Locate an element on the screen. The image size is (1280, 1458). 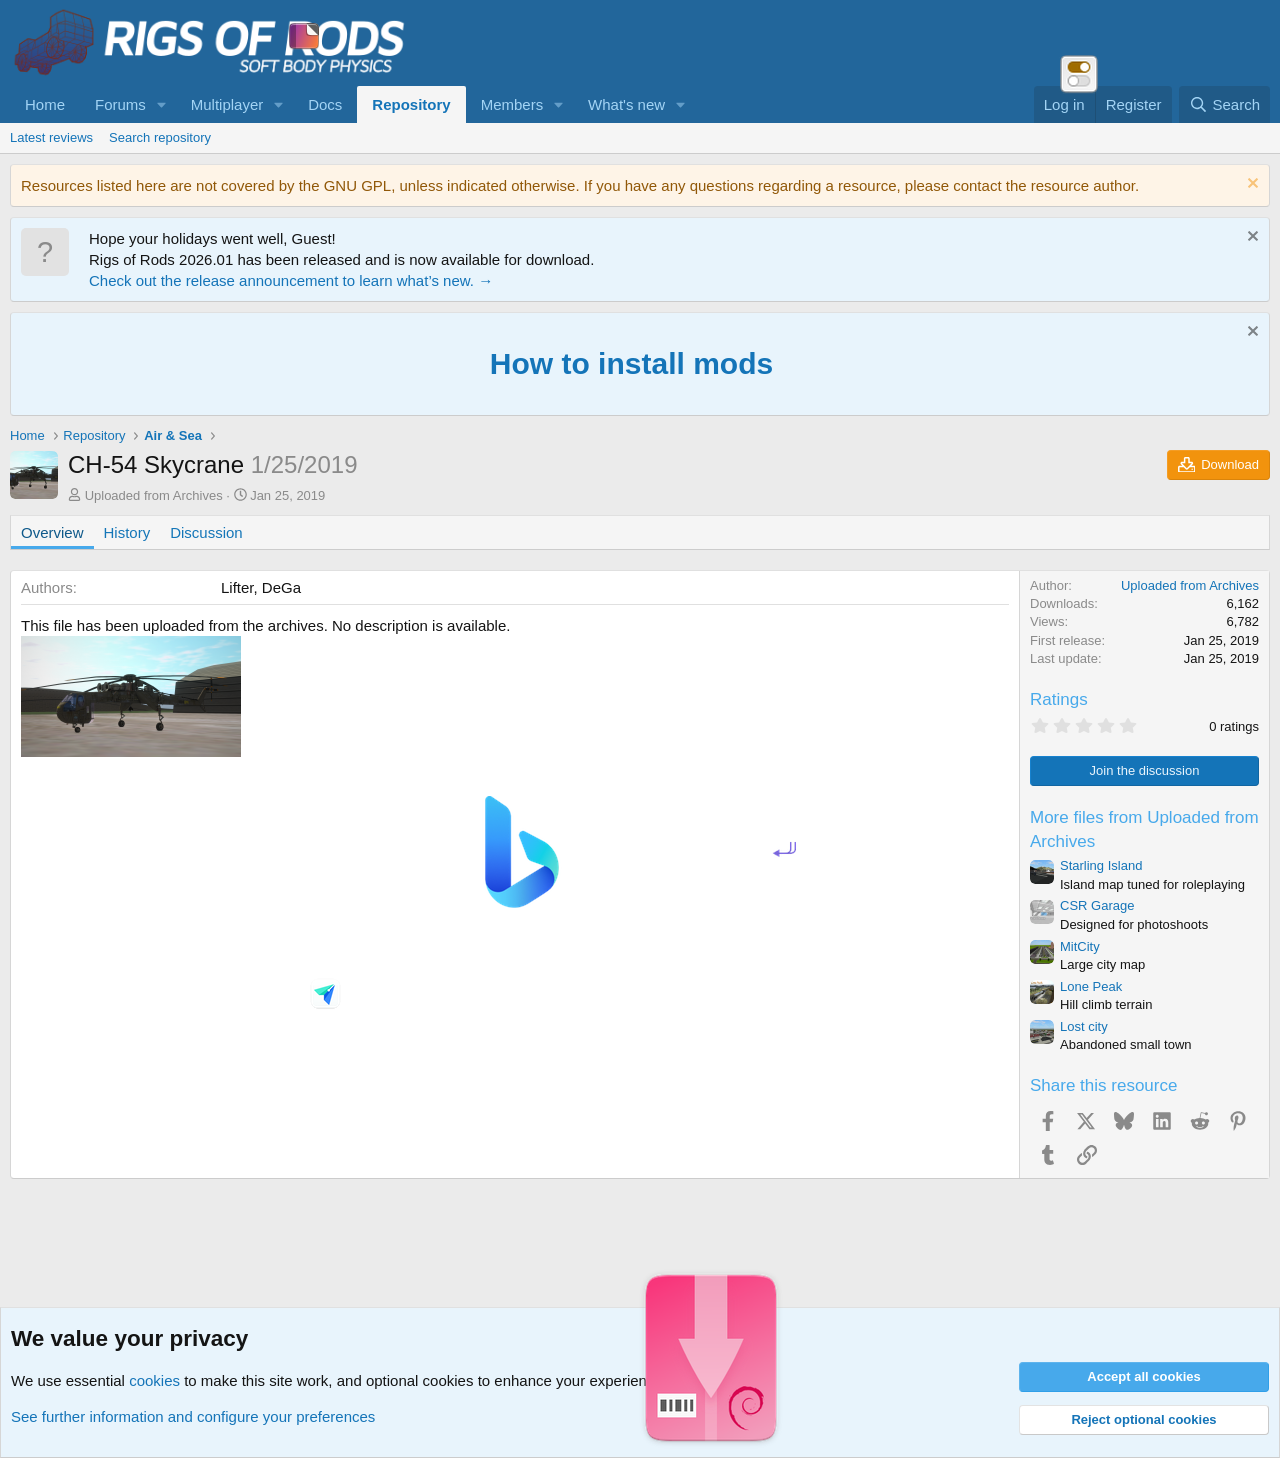
open gnome tweaks to customize desktop settings is located at coordinates (1079, 74).